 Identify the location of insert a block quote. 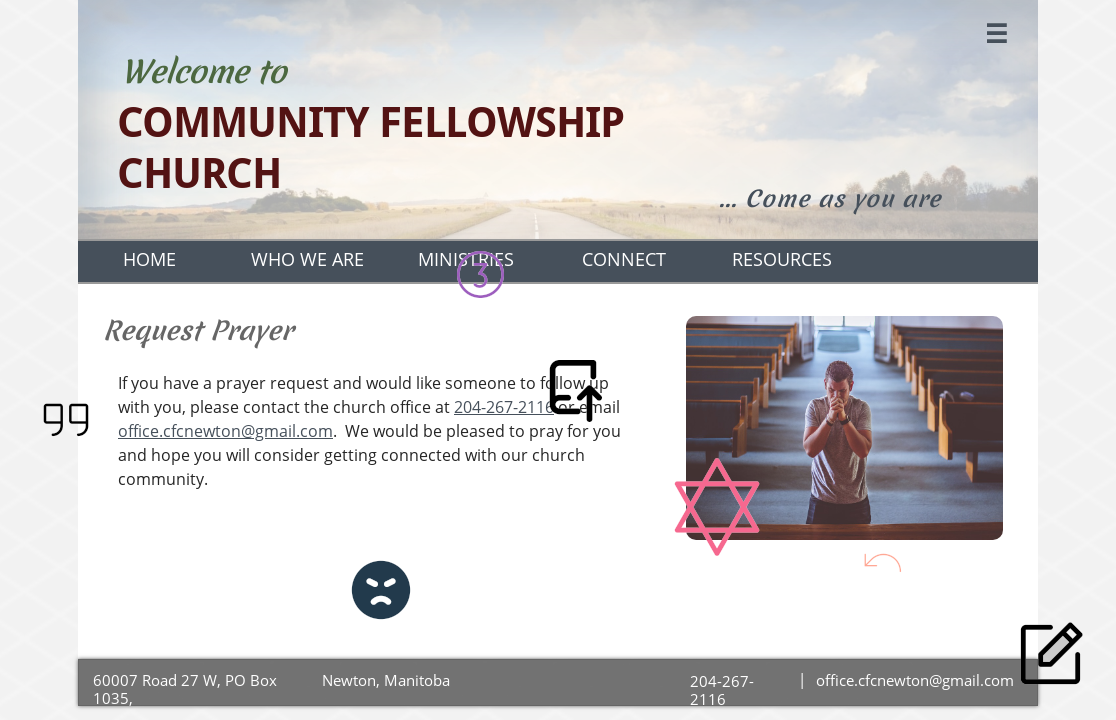
(66, 419).